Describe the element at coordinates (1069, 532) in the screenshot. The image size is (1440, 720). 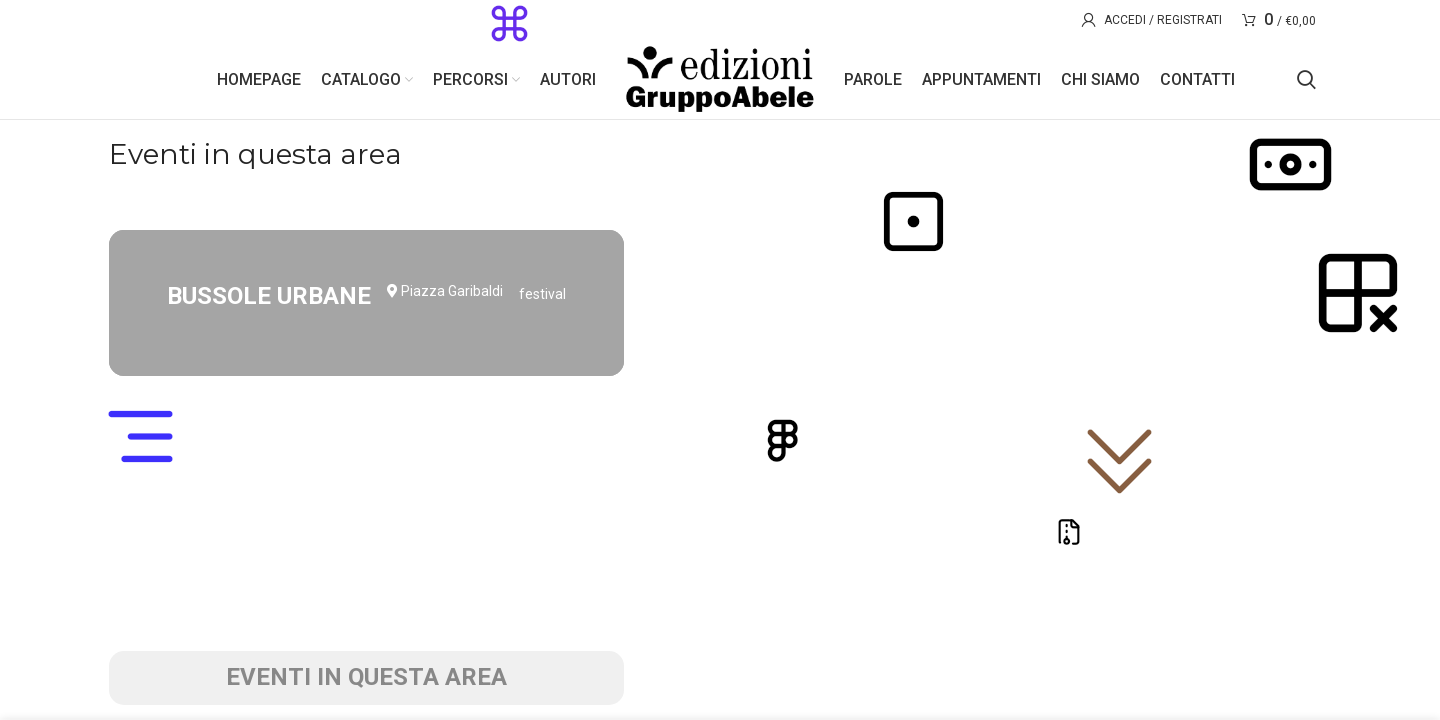
I see `open a compressed or zipped file` at that location.